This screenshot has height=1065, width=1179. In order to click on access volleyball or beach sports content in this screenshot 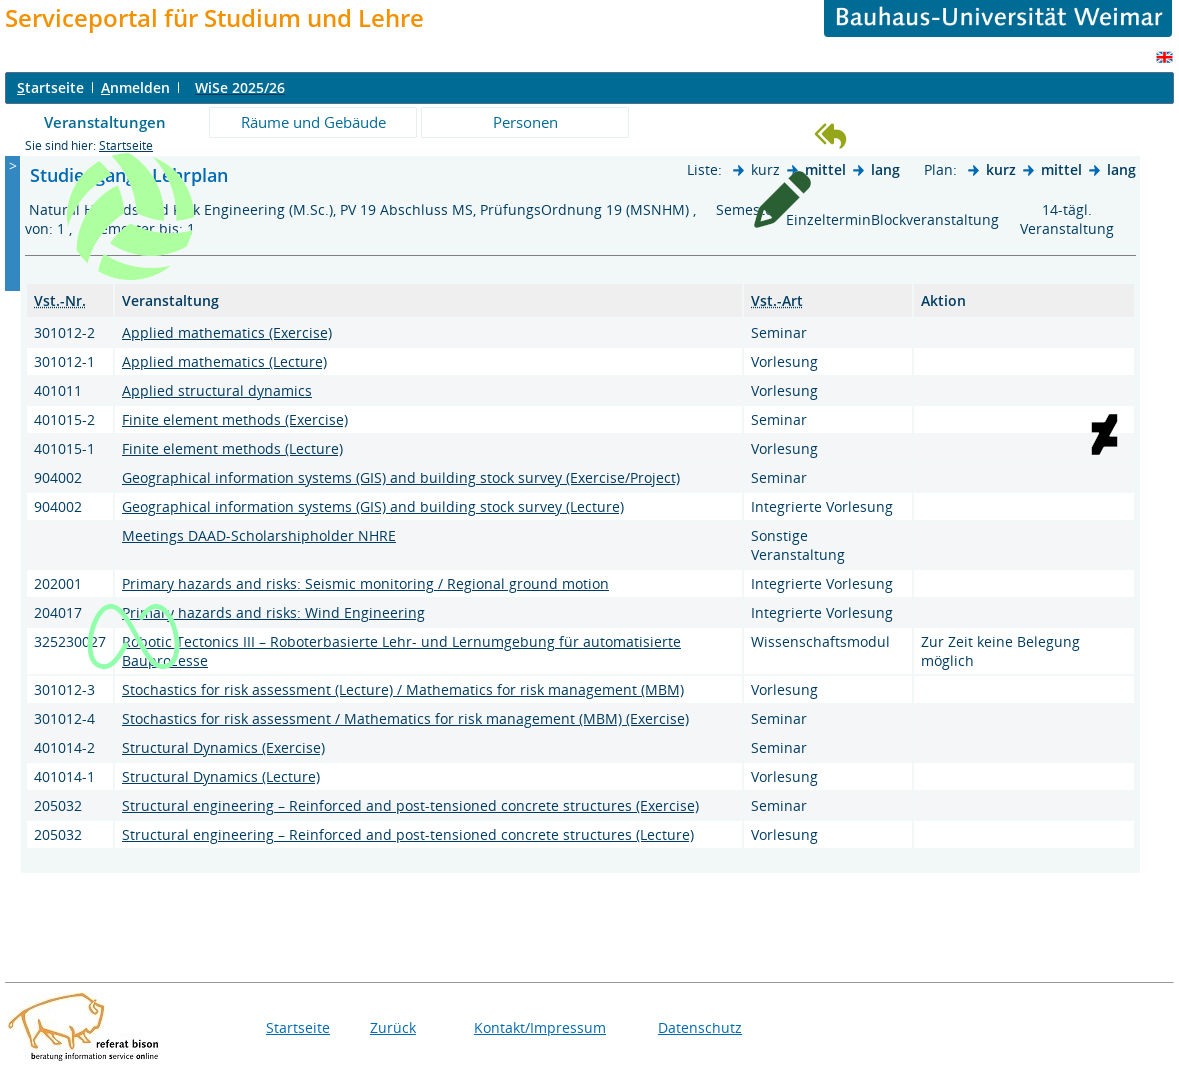, I will do `click(130, 216)`.